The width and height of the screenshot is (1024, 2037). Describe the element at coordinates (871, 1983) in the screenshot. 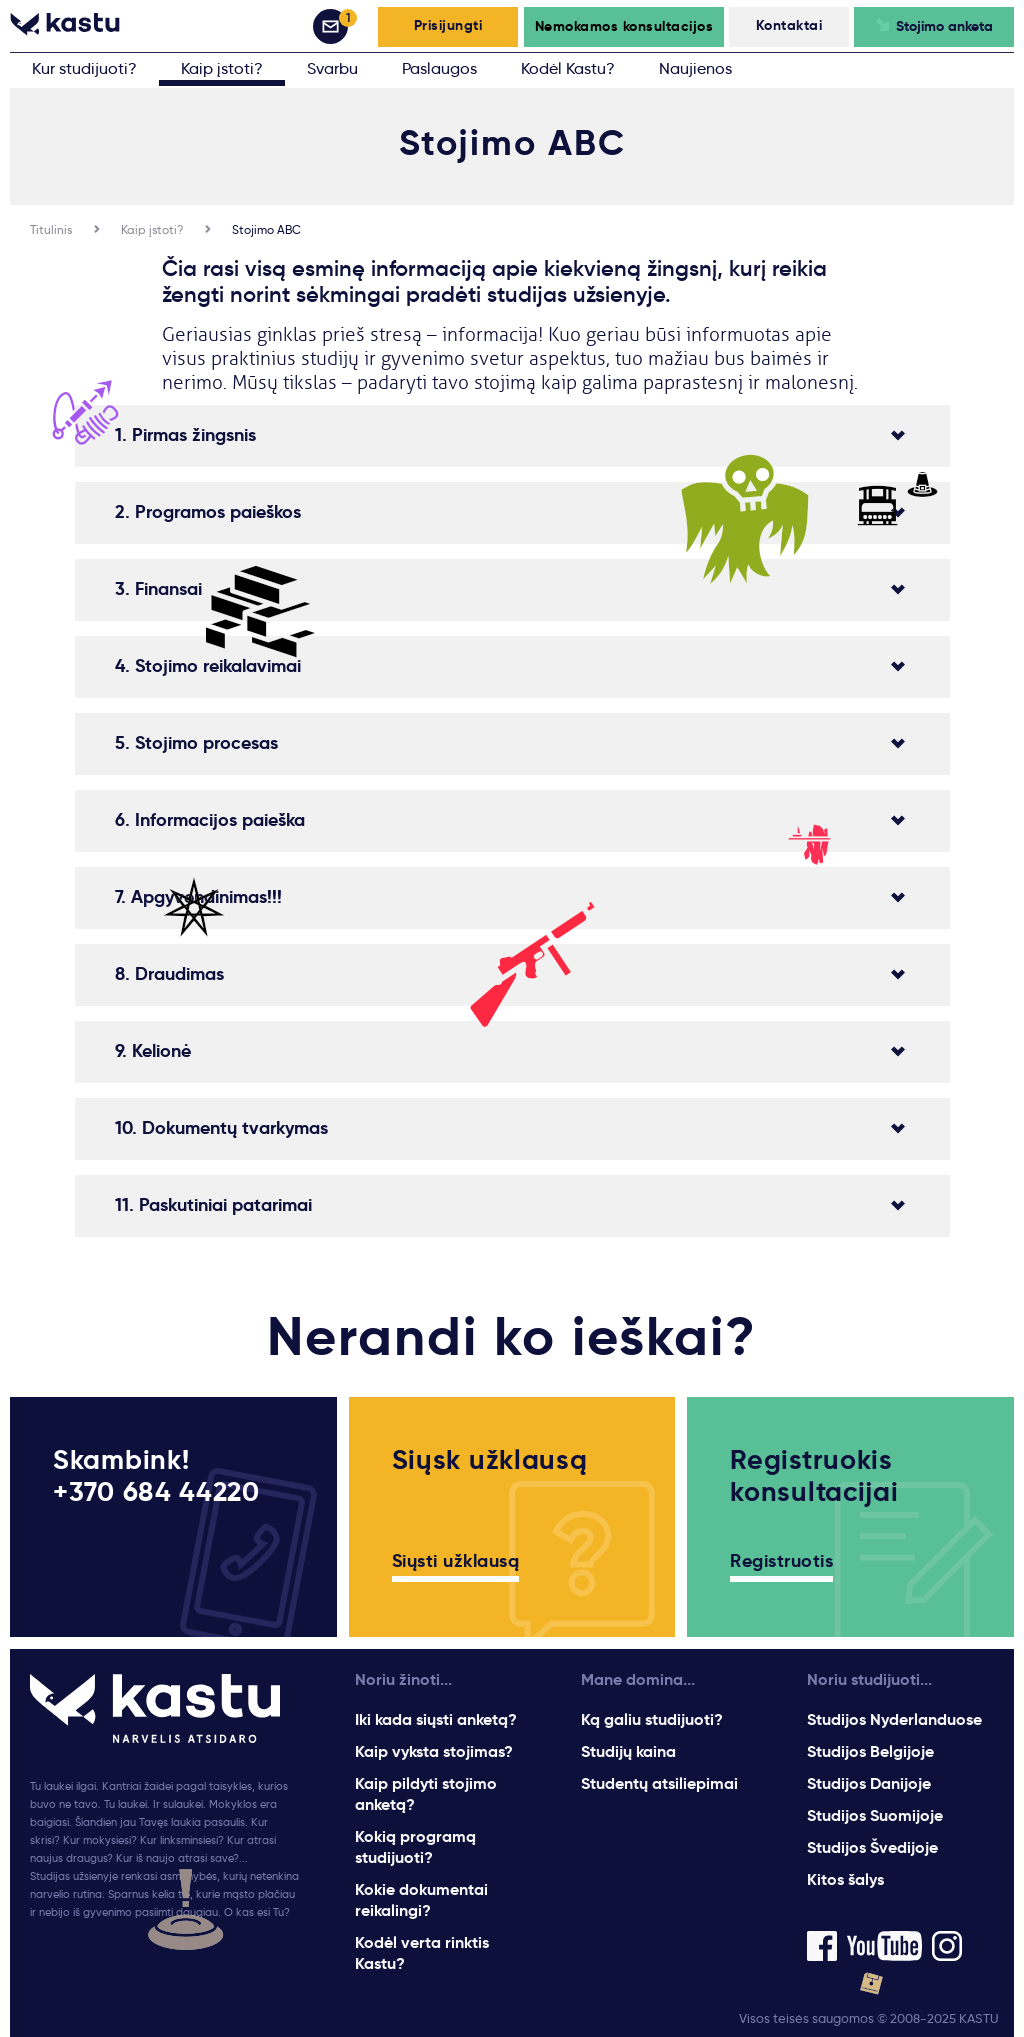

I see `save your current progress` at that location.